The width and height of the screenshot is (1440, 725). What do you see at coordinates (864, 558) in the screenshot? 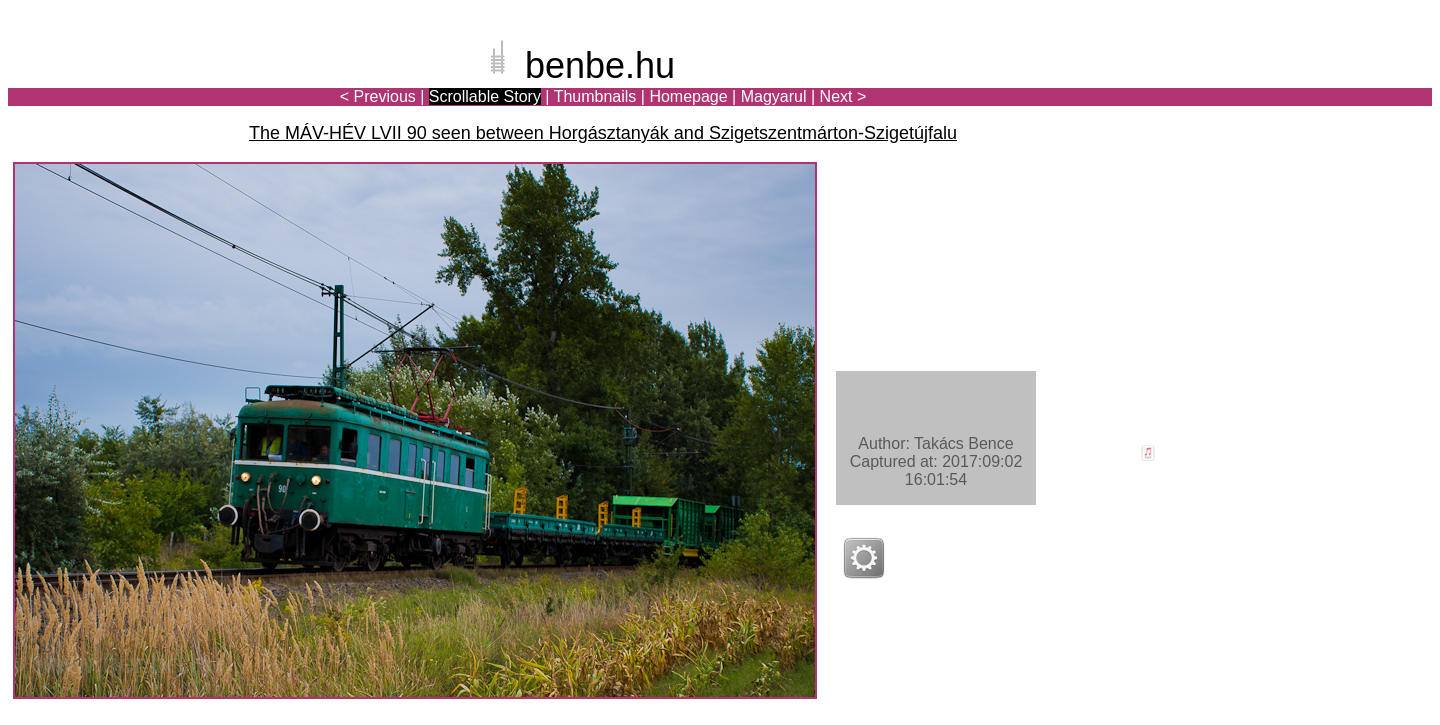
I see `shared library file type indicator` at bounding box center [864, 558].